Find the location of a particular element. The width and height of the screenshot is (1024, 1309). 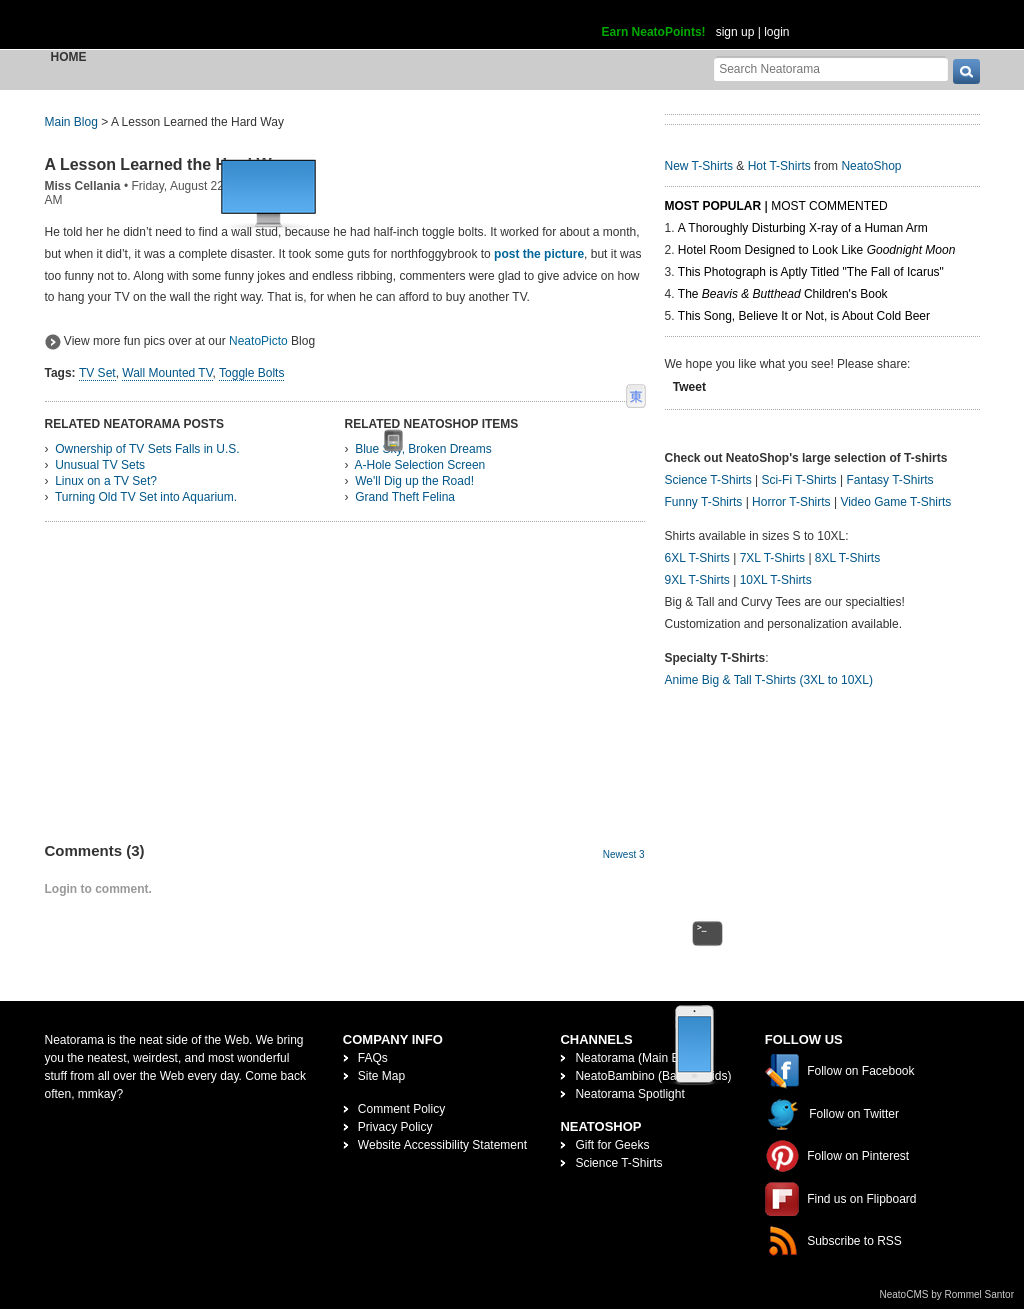

sega master system ROM file is located at coordinates (393, 440).